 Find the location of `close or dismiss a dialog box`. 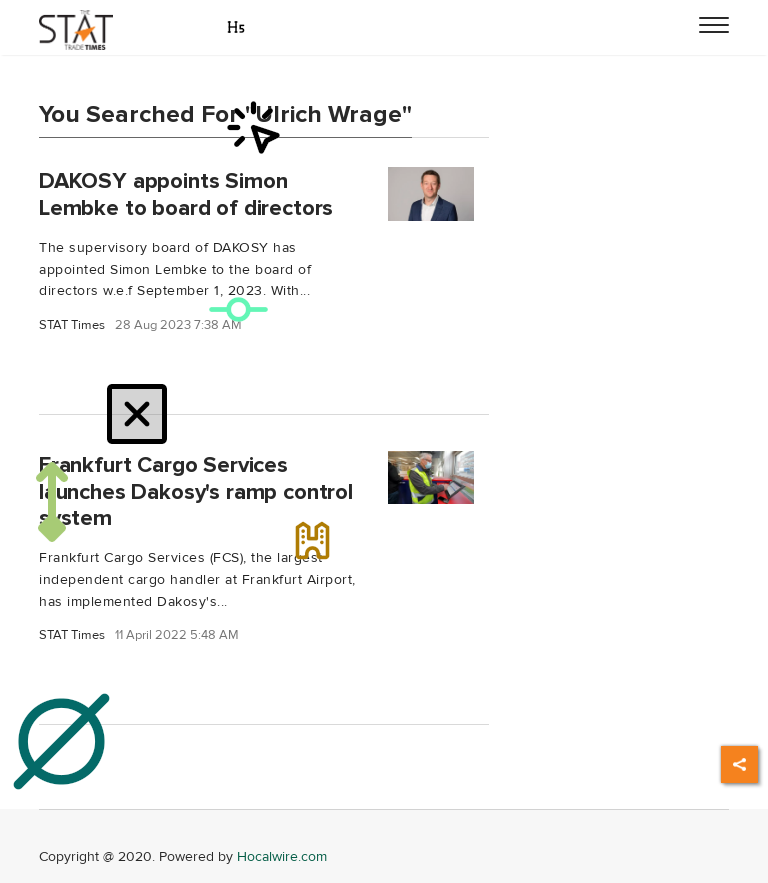

close or dismiss a dialog box is located at coordinates (137, 414).